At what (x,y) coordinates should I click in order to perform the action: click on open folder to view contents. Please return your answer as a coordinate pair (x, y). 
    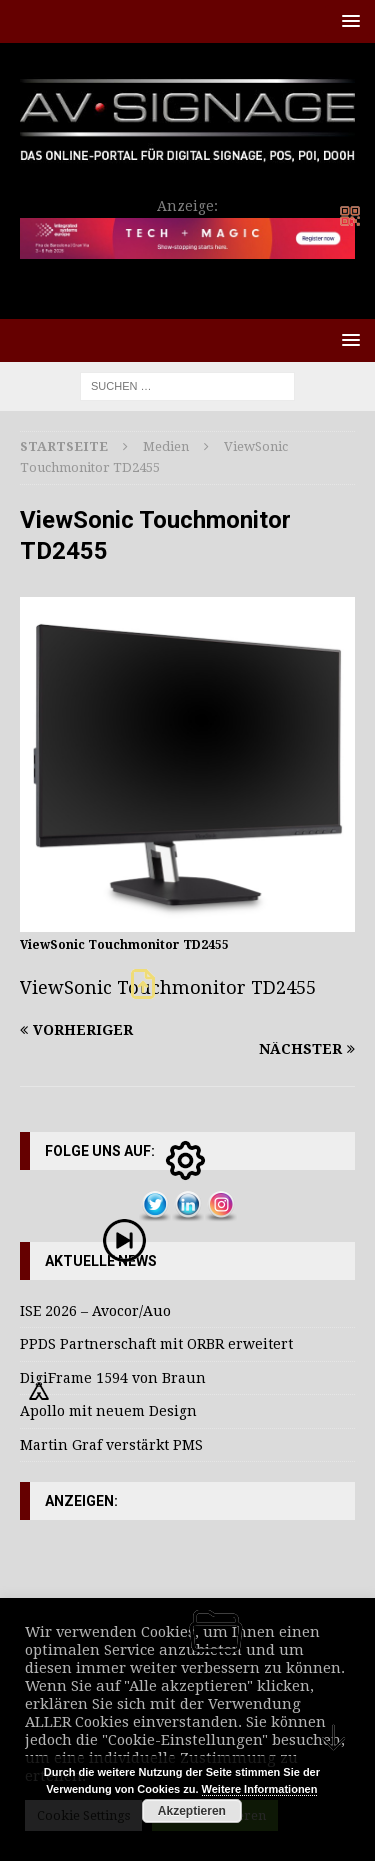
    Looking at the image, I should click on (216, 1631).